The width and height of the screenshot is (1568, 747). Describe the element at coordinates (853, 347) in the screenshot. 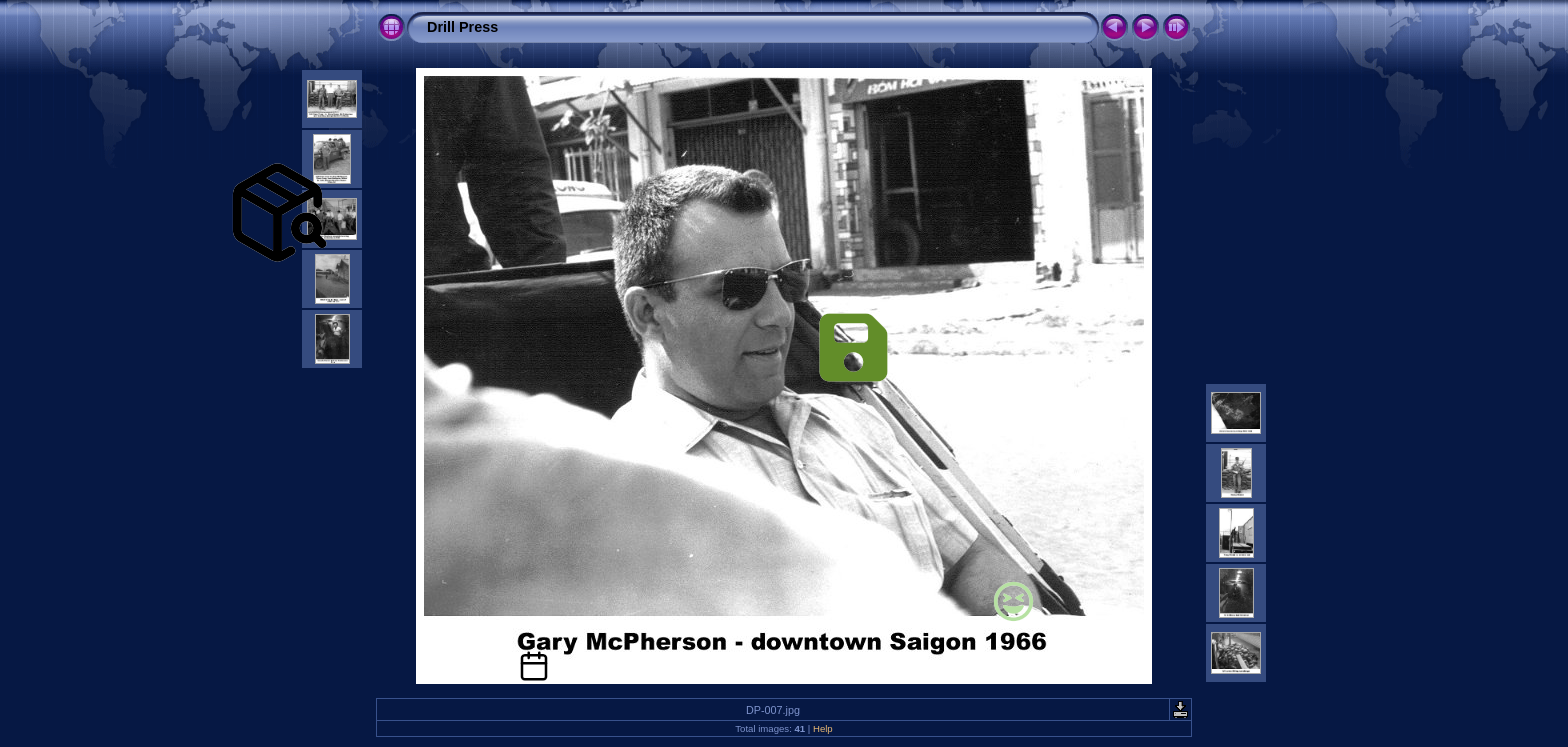

I see `save current file or document` at that location.